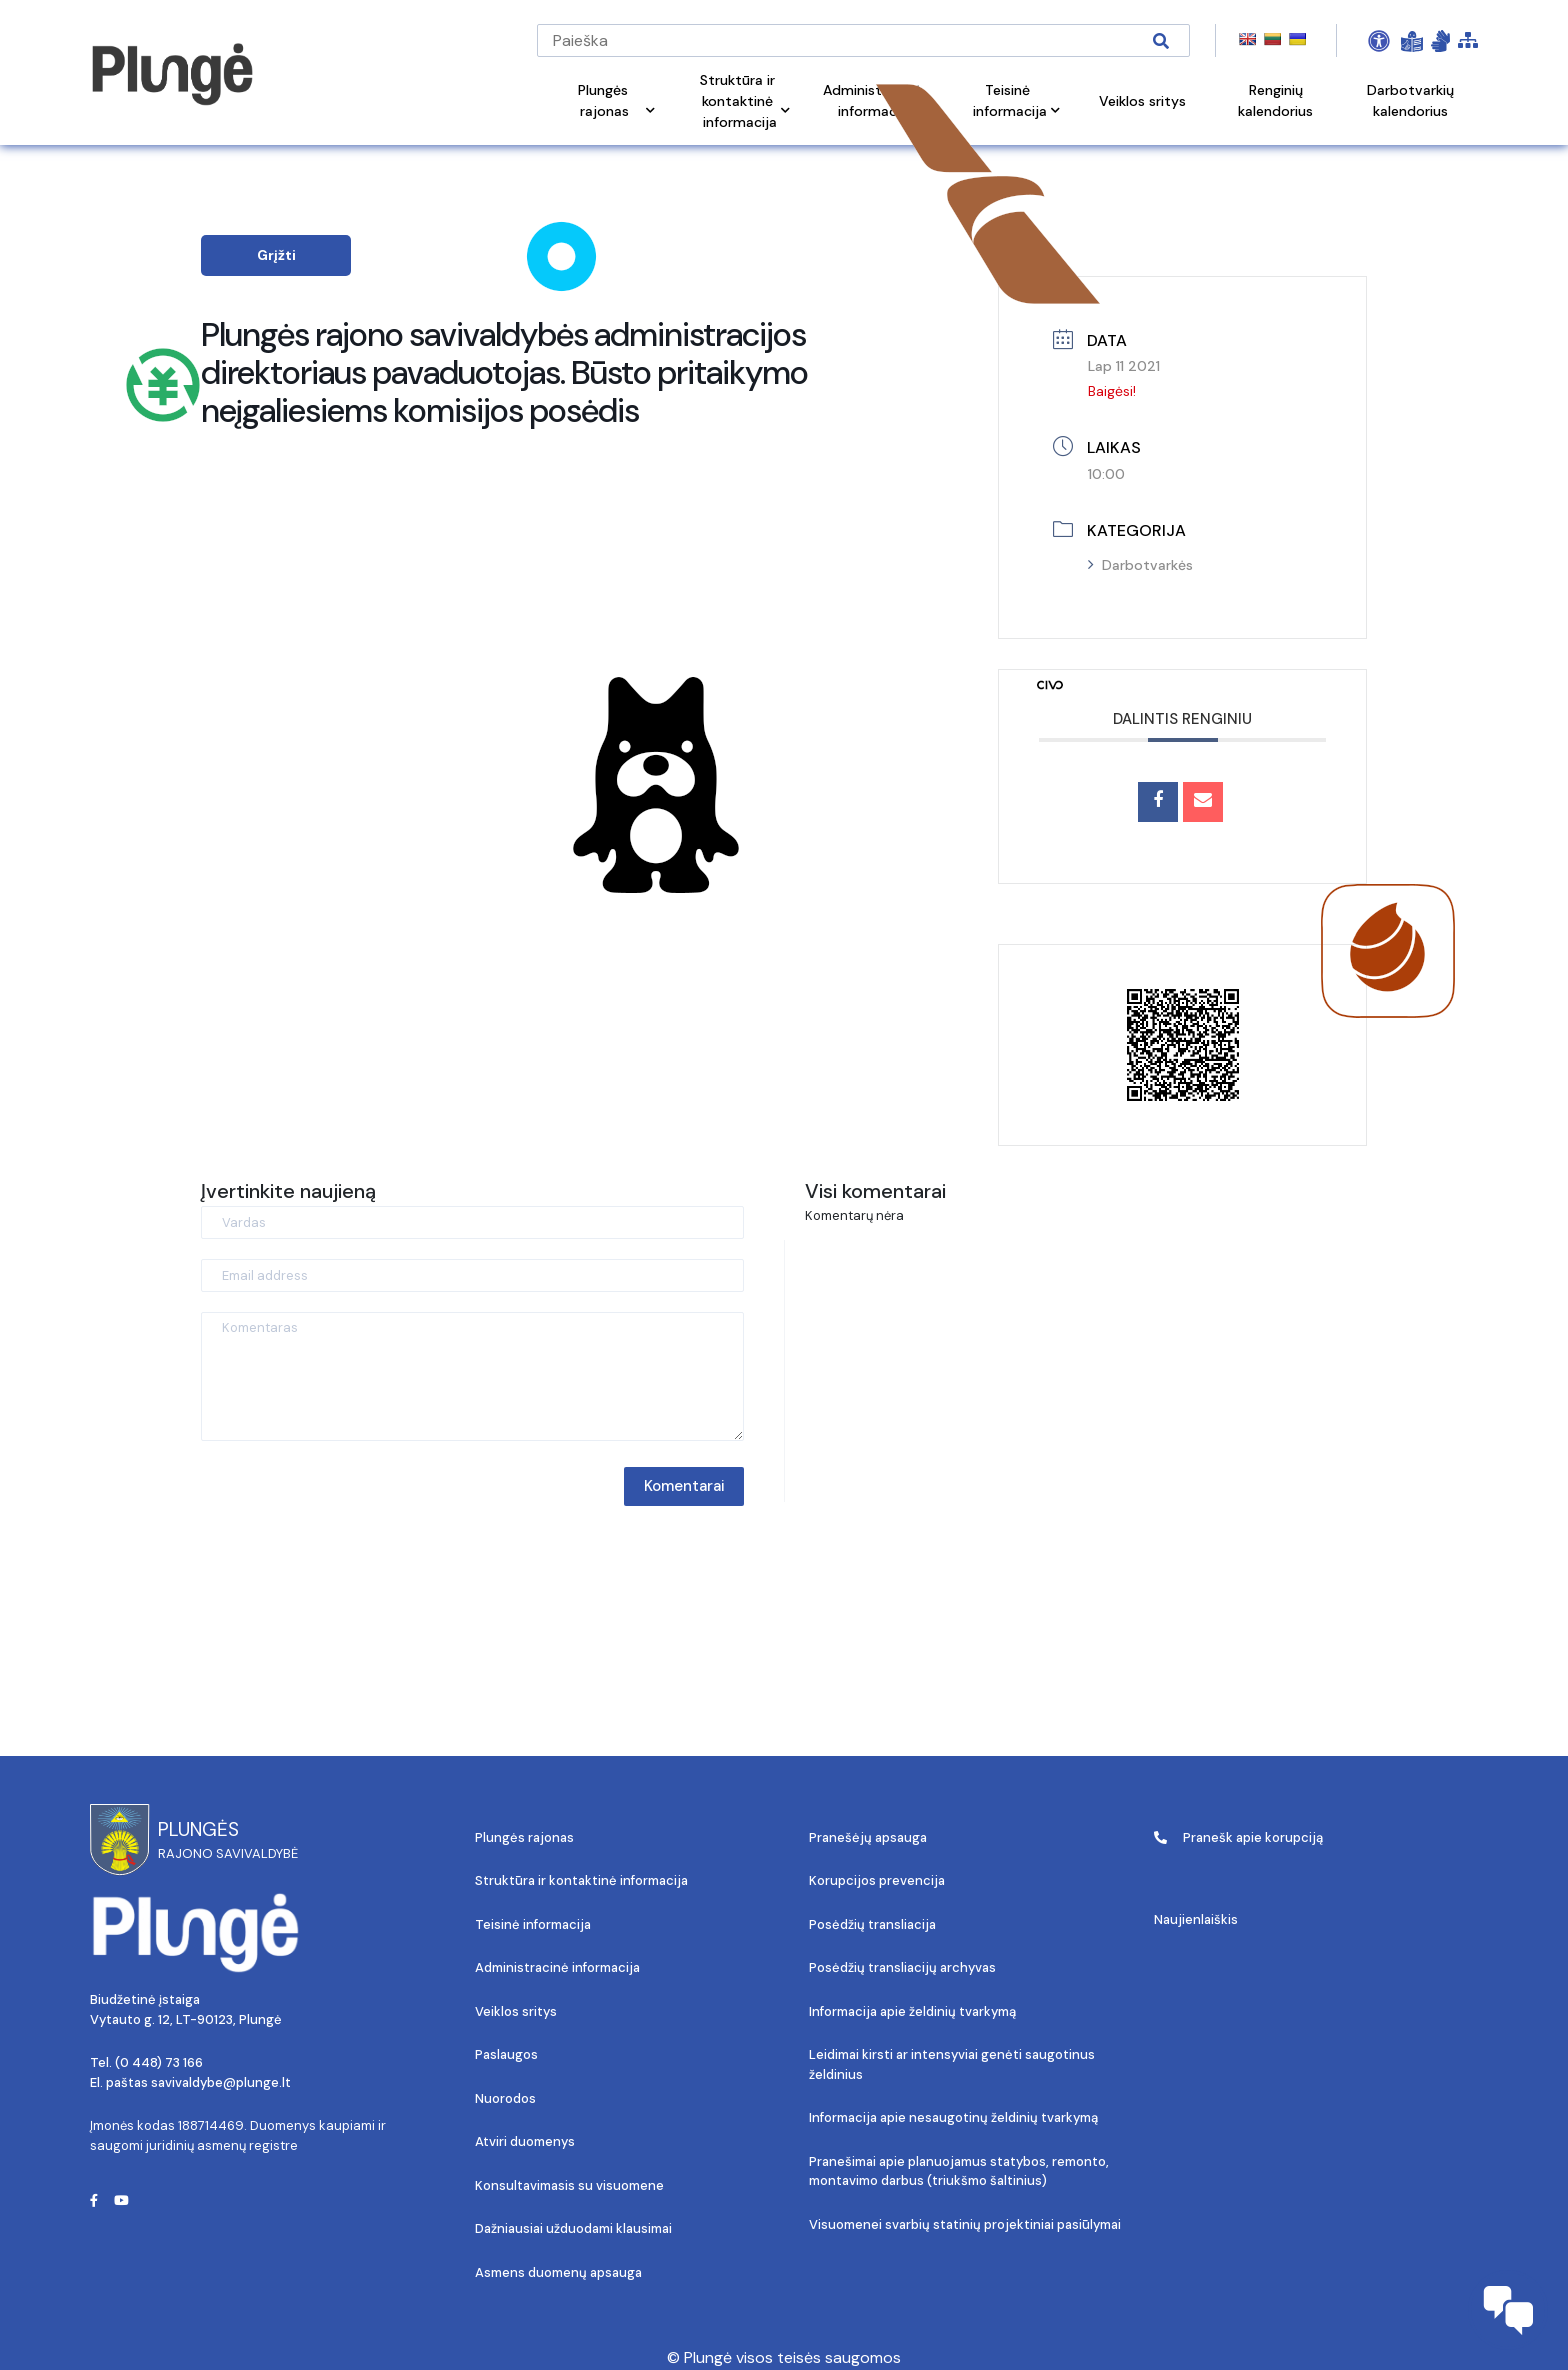 The height and width of the screenshot is (2370, 1568). What do you see at coordinates (163, 385) in the screenshot?
I see `convert currency to Chinese yuan` at bounding box center [163, 385].